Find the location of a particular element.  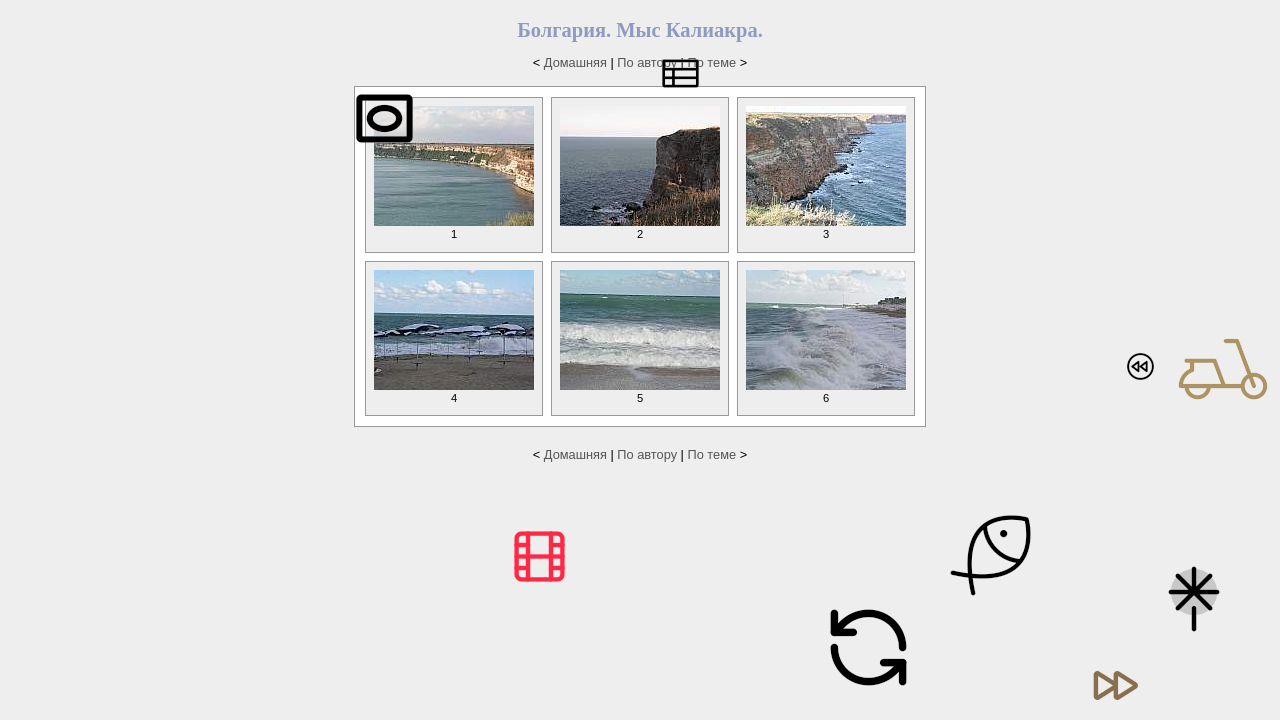

visit linktree profile is located at coordinates (1194, 599).